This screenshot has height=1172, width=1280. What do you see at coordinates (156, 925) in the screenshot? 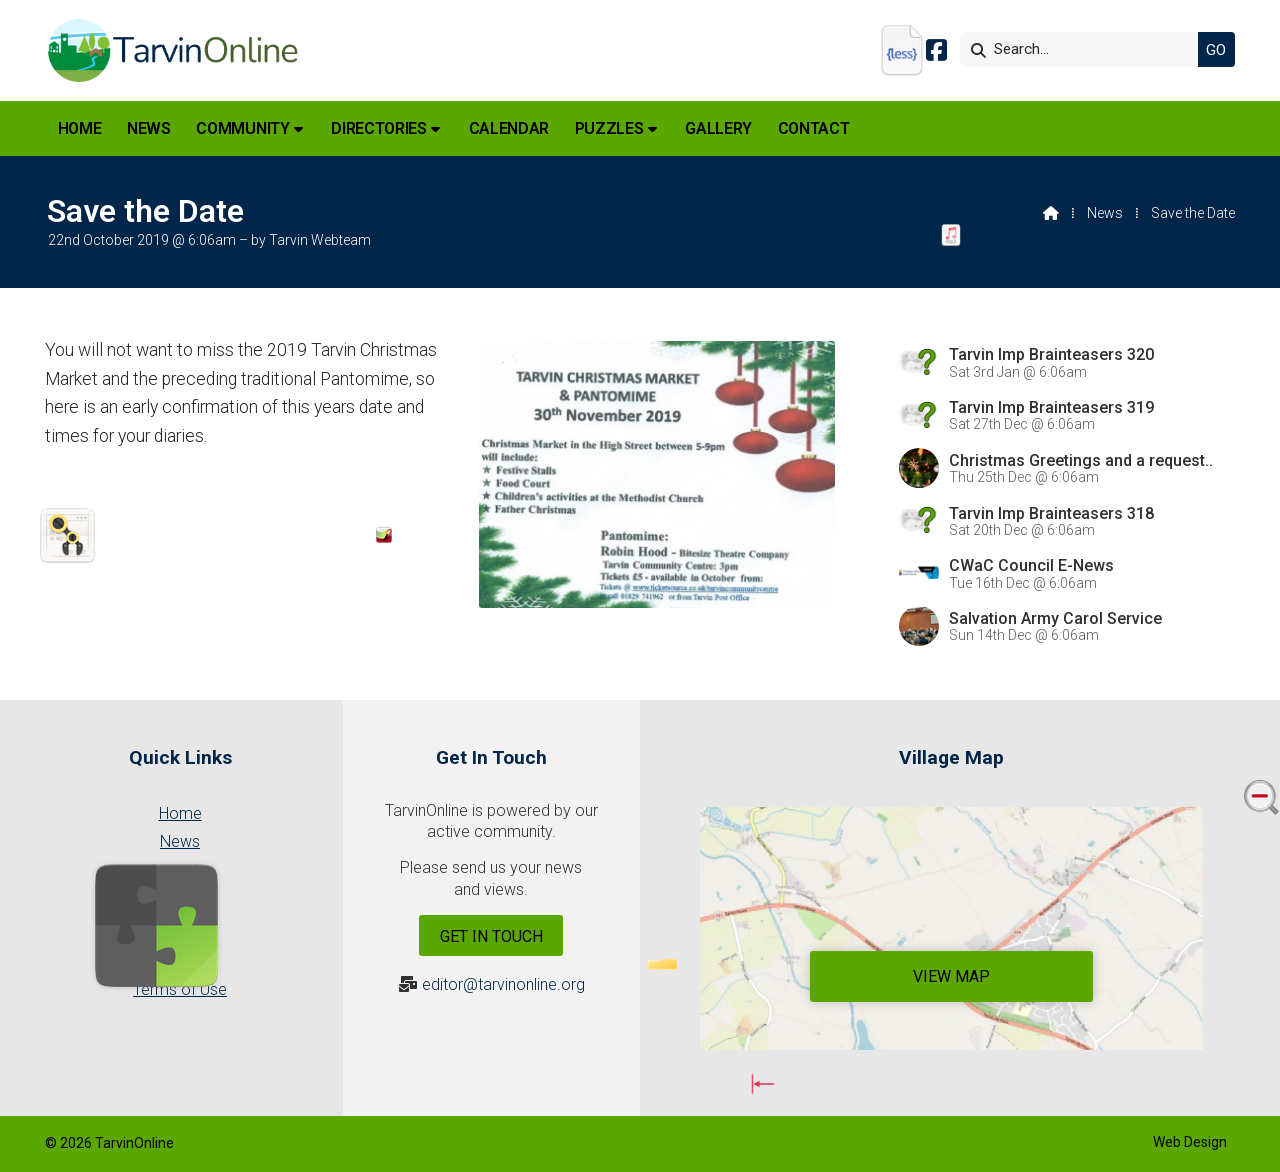
I see `open gnome extensions manager` at bounding box center [156, 925].